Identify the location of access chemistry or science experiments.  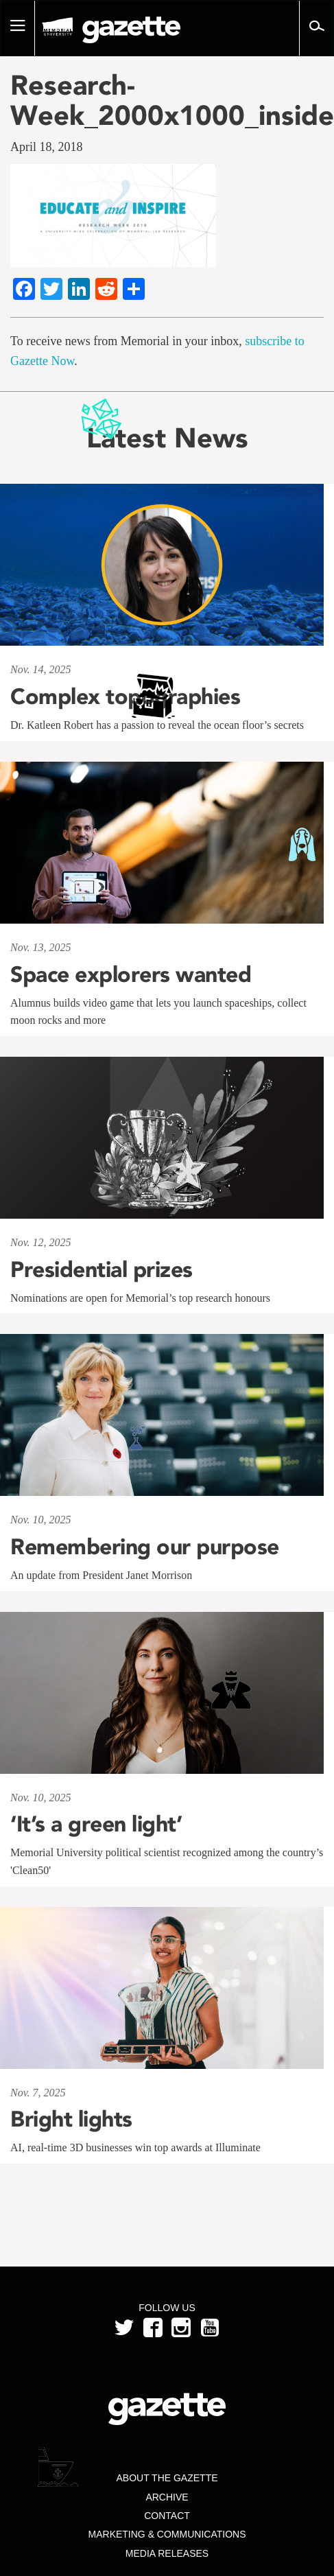
(136, 1438).